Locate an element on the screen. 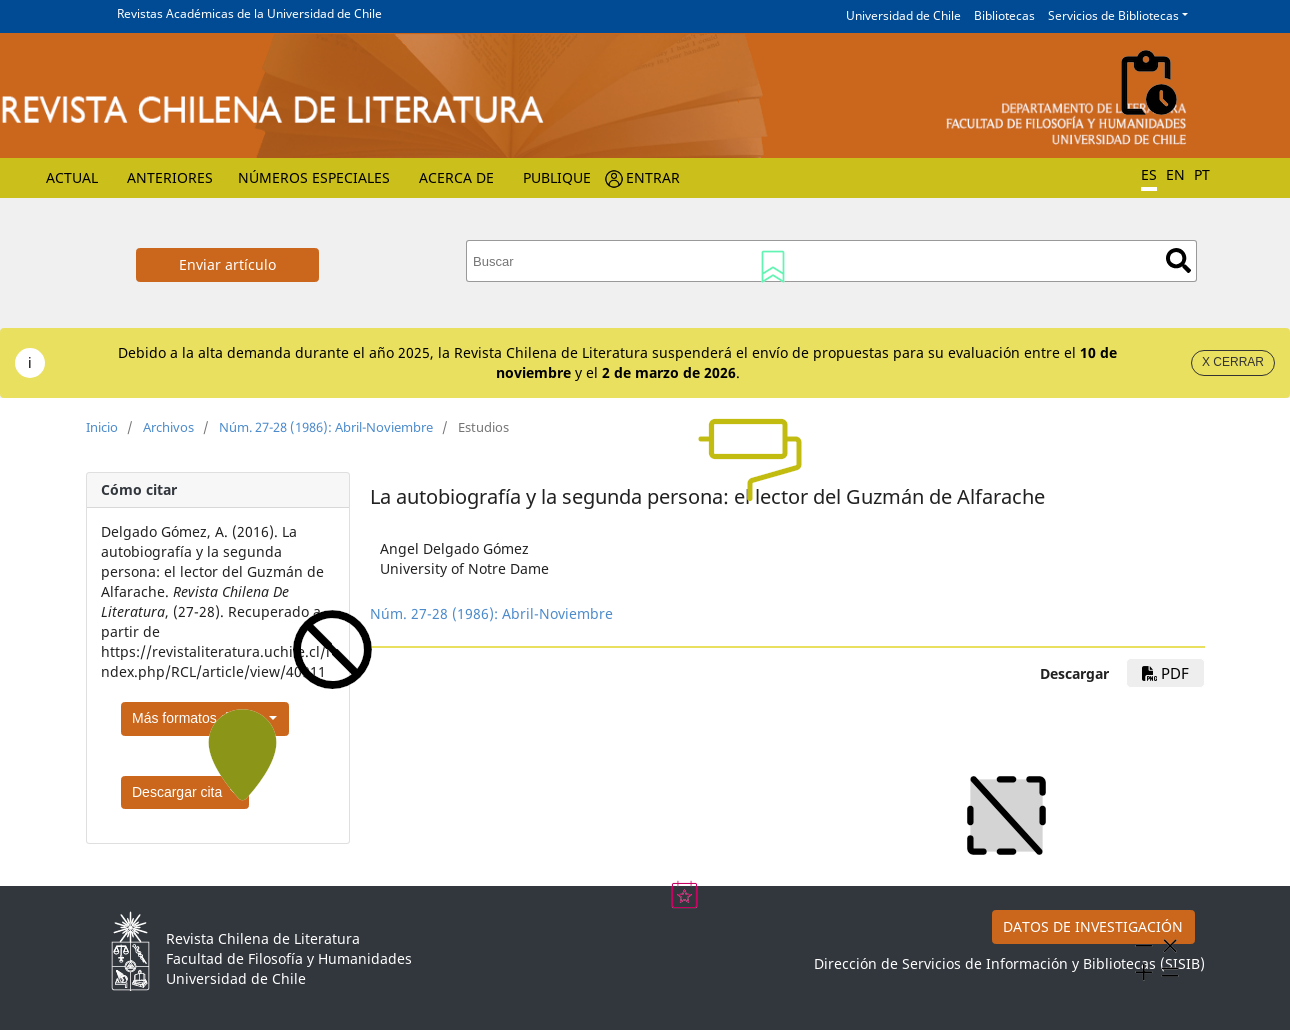 The image size is (1290, 1030). save item to bookmarks is located at coordinates (773, 266).